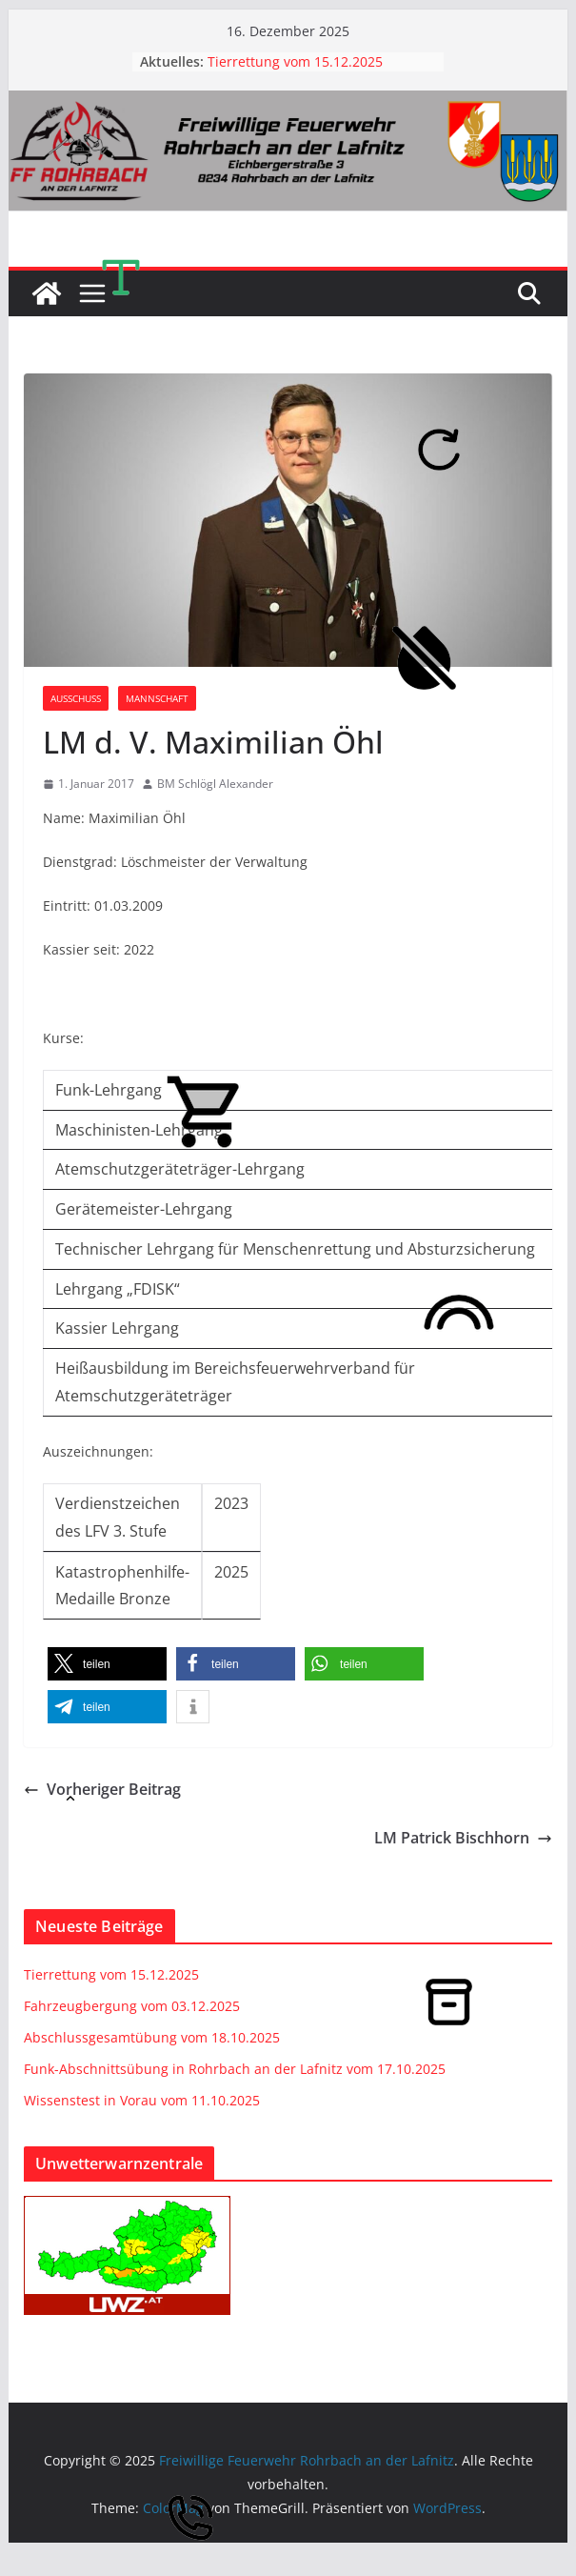 The image size is (576, 2576). Describe the element at coordinates (424, 657) in the screenshot. I see `disable water or liquid-related features` at that location.